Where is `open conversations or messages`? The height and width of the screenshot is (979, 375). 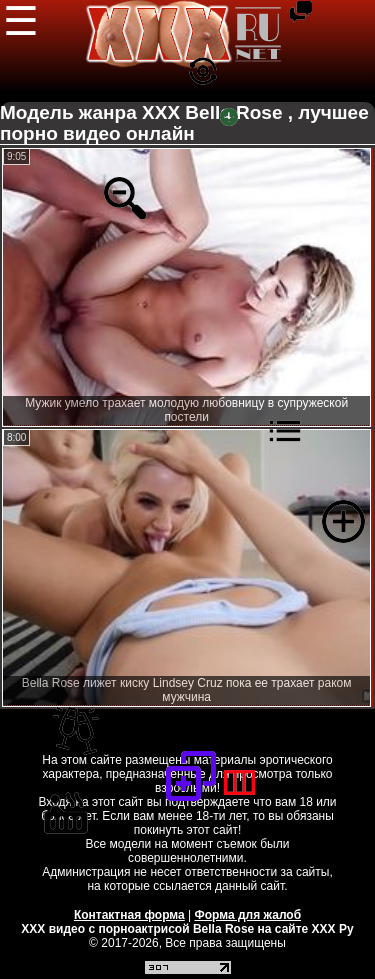 open conversations or messages is located at coordinates (301, 12).